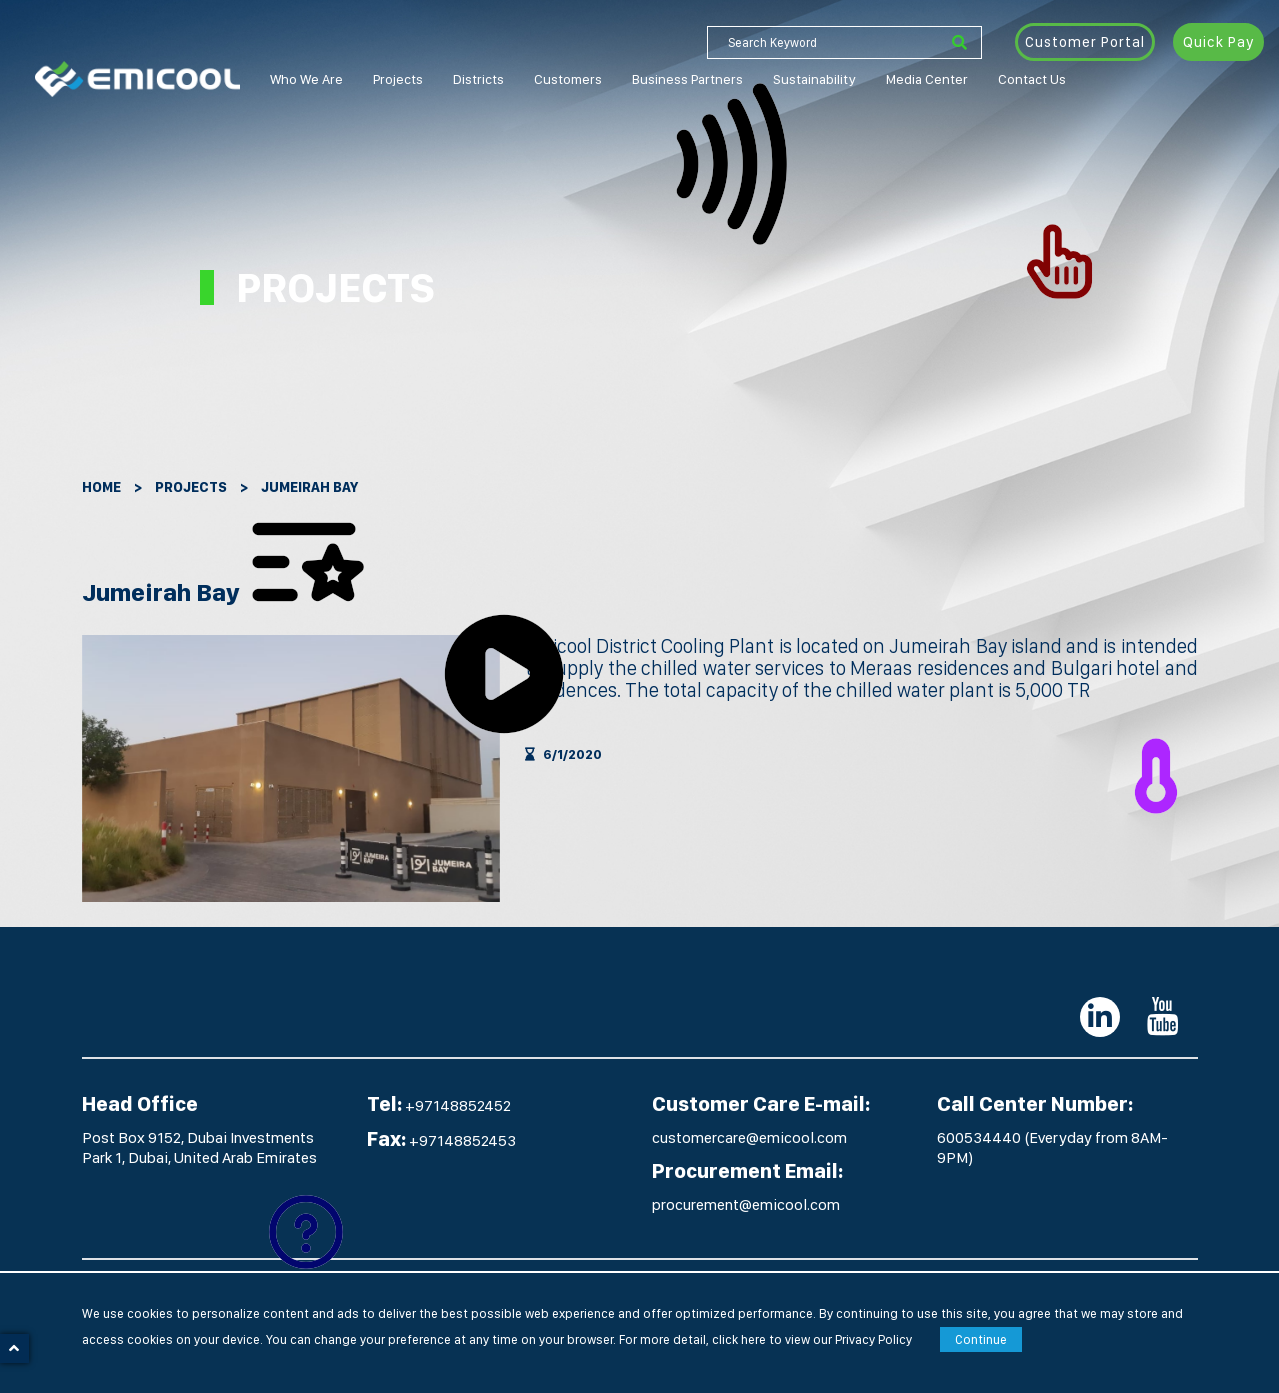  What do you see at coordinates (504, 674) in the screenshot?
I see `play media or video content` at bounding box center [504, 674].